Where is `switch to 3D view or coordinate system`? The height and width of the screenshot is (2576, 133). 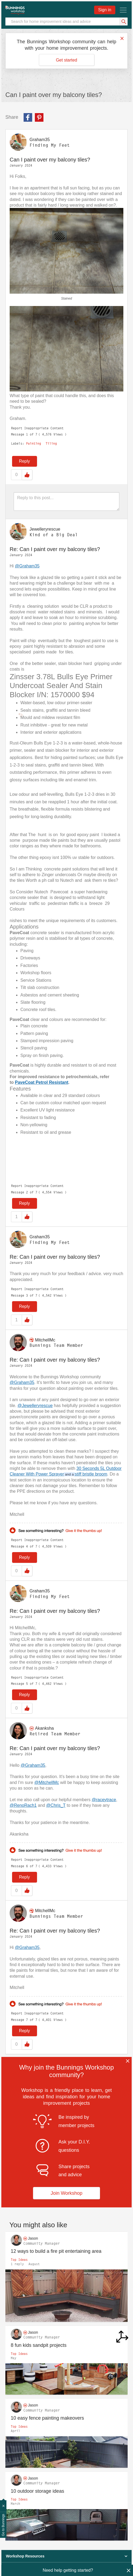
switch to 3D view or coordinate system is located at coordinates (121, 2337).